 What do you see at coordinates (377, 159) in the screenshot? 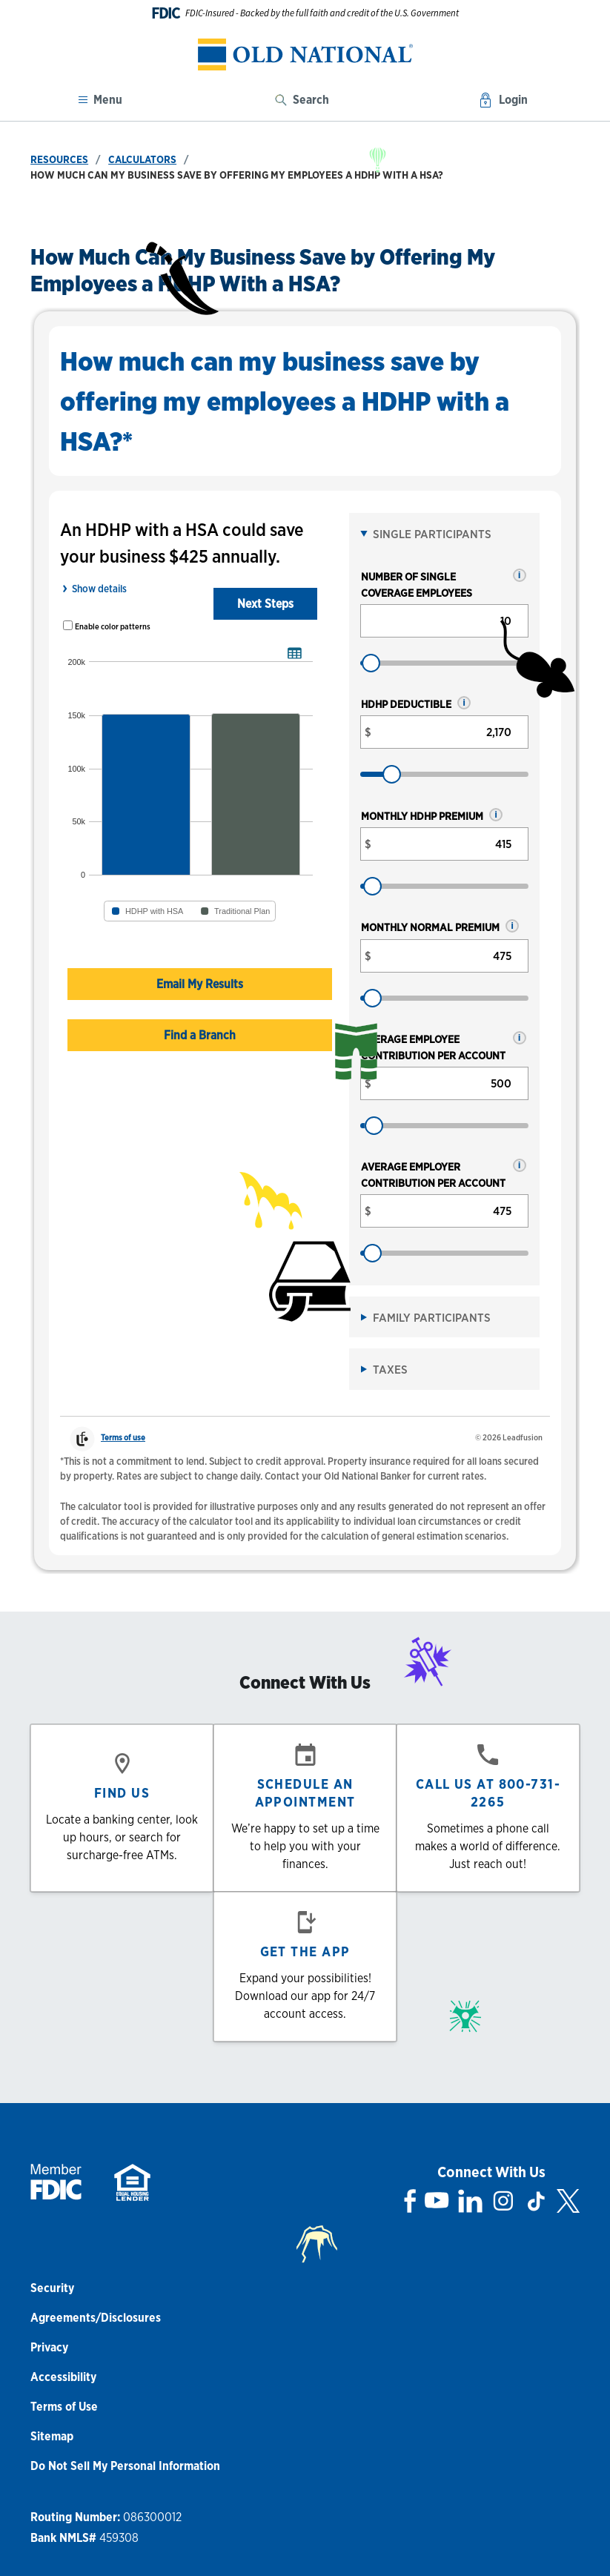
I see `access travel or adventure features` at bounding box center [377, 159].